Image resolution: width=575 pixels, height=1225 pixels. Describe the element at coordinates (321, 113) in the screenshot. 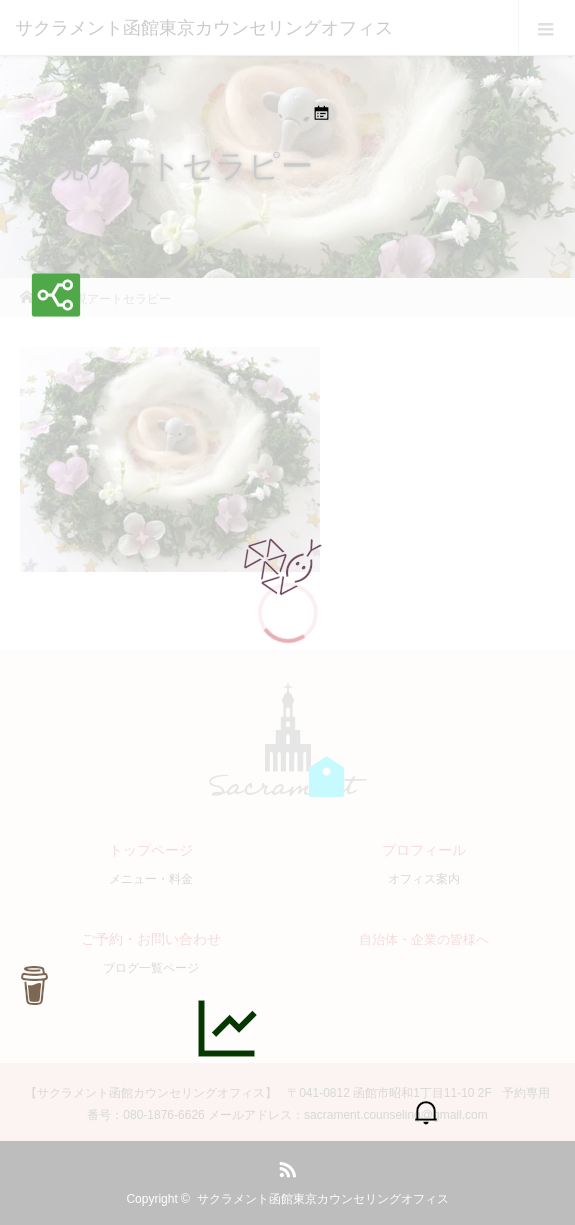

I see `view calendar tasks and to-do items` at that location.